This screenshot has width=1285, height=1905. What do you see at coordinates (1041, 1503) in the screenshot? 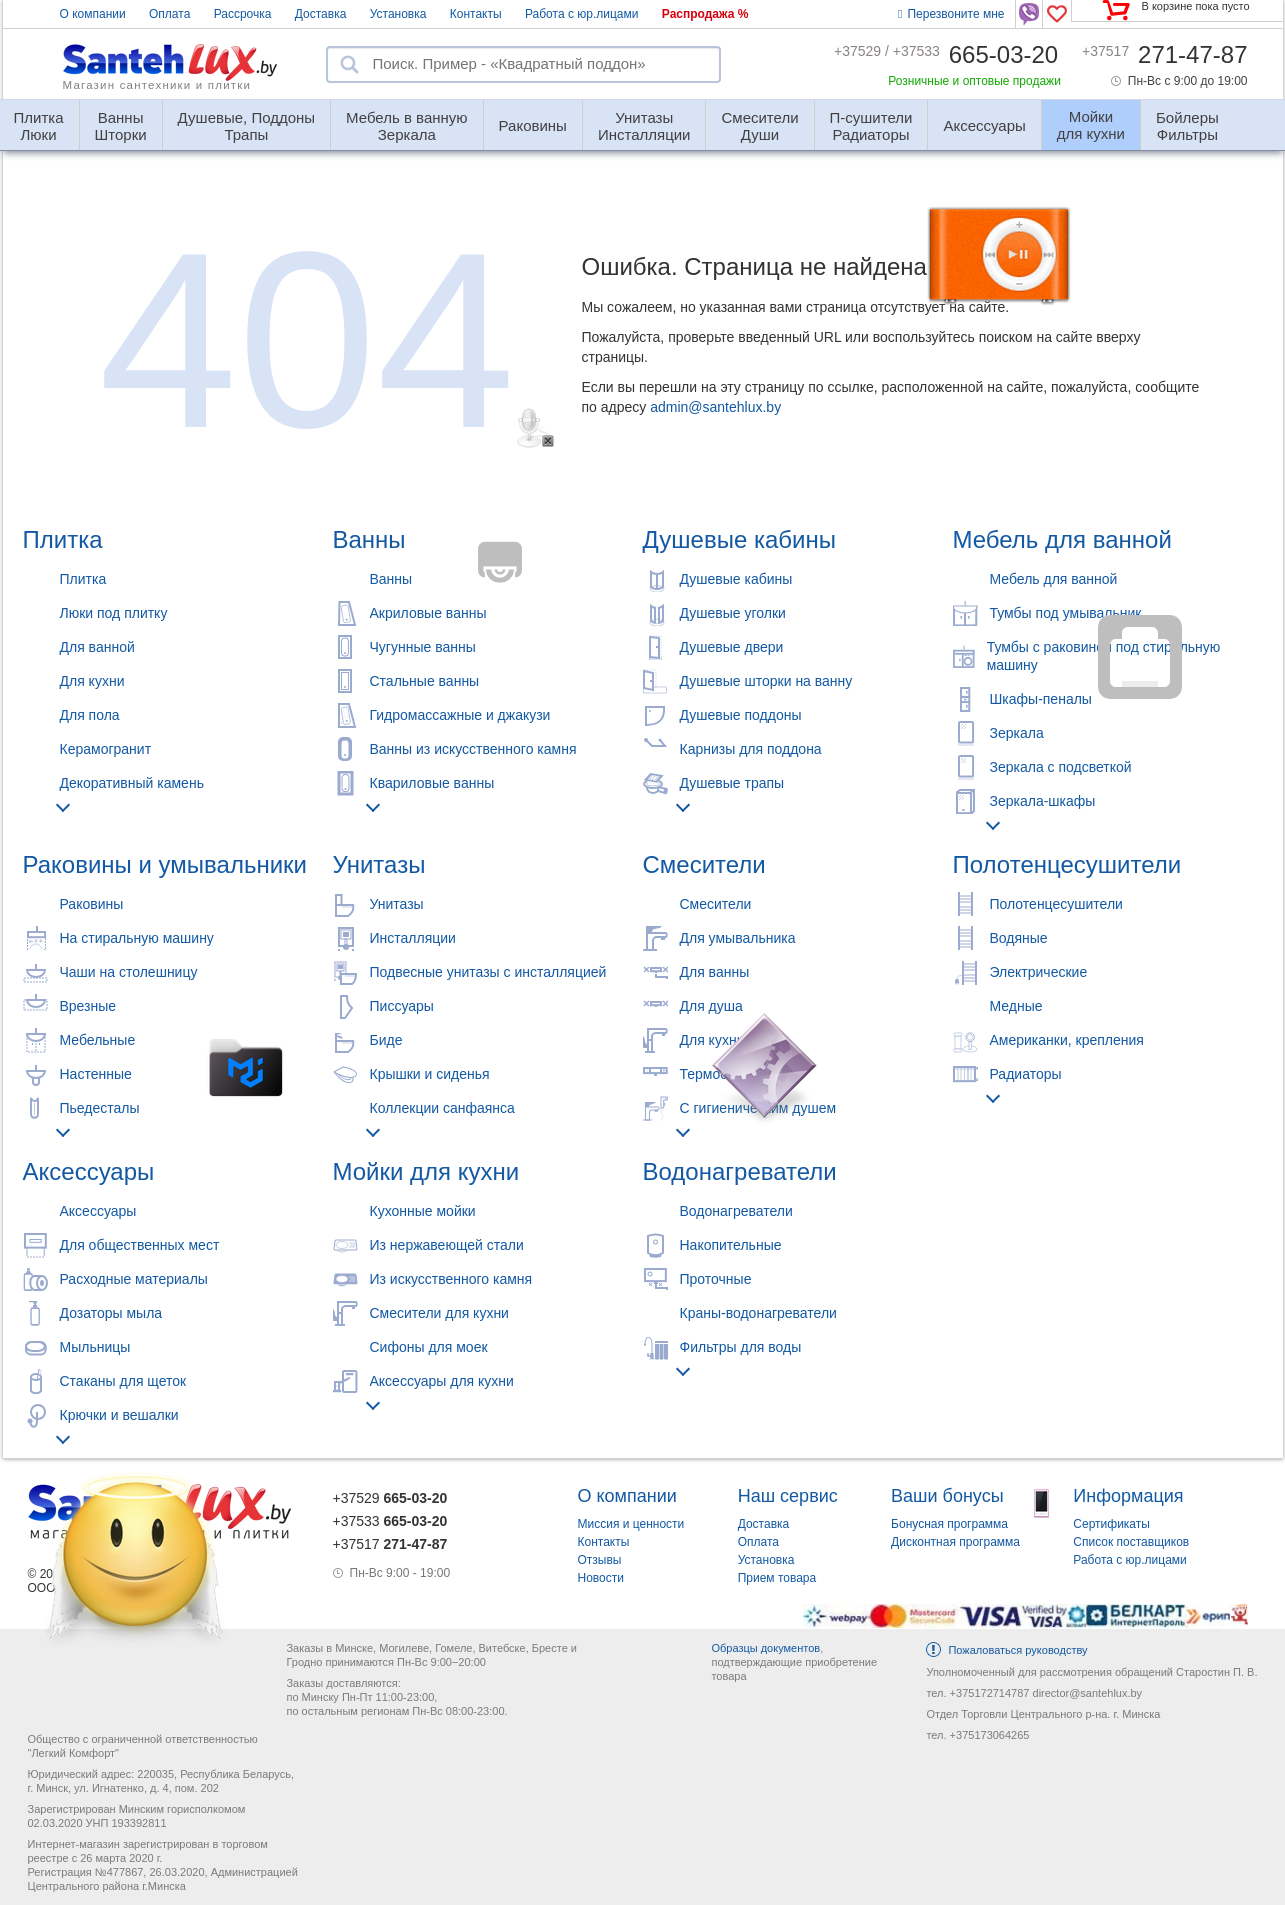
I see `iPod nano device connected` at bounding box center [1041, 1503].